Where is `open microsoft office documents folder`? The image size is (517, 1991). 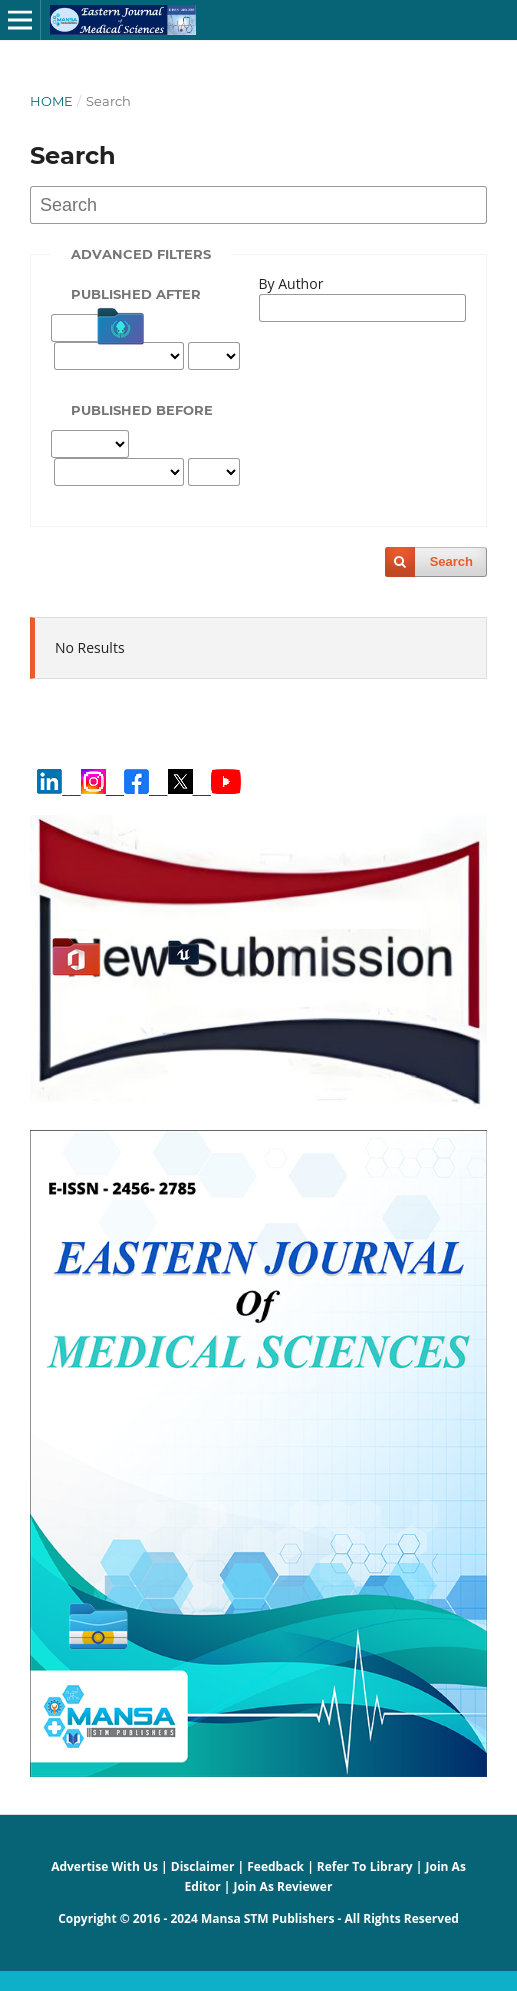 open microsoft office documents folder is located at coordinates (76, 958).